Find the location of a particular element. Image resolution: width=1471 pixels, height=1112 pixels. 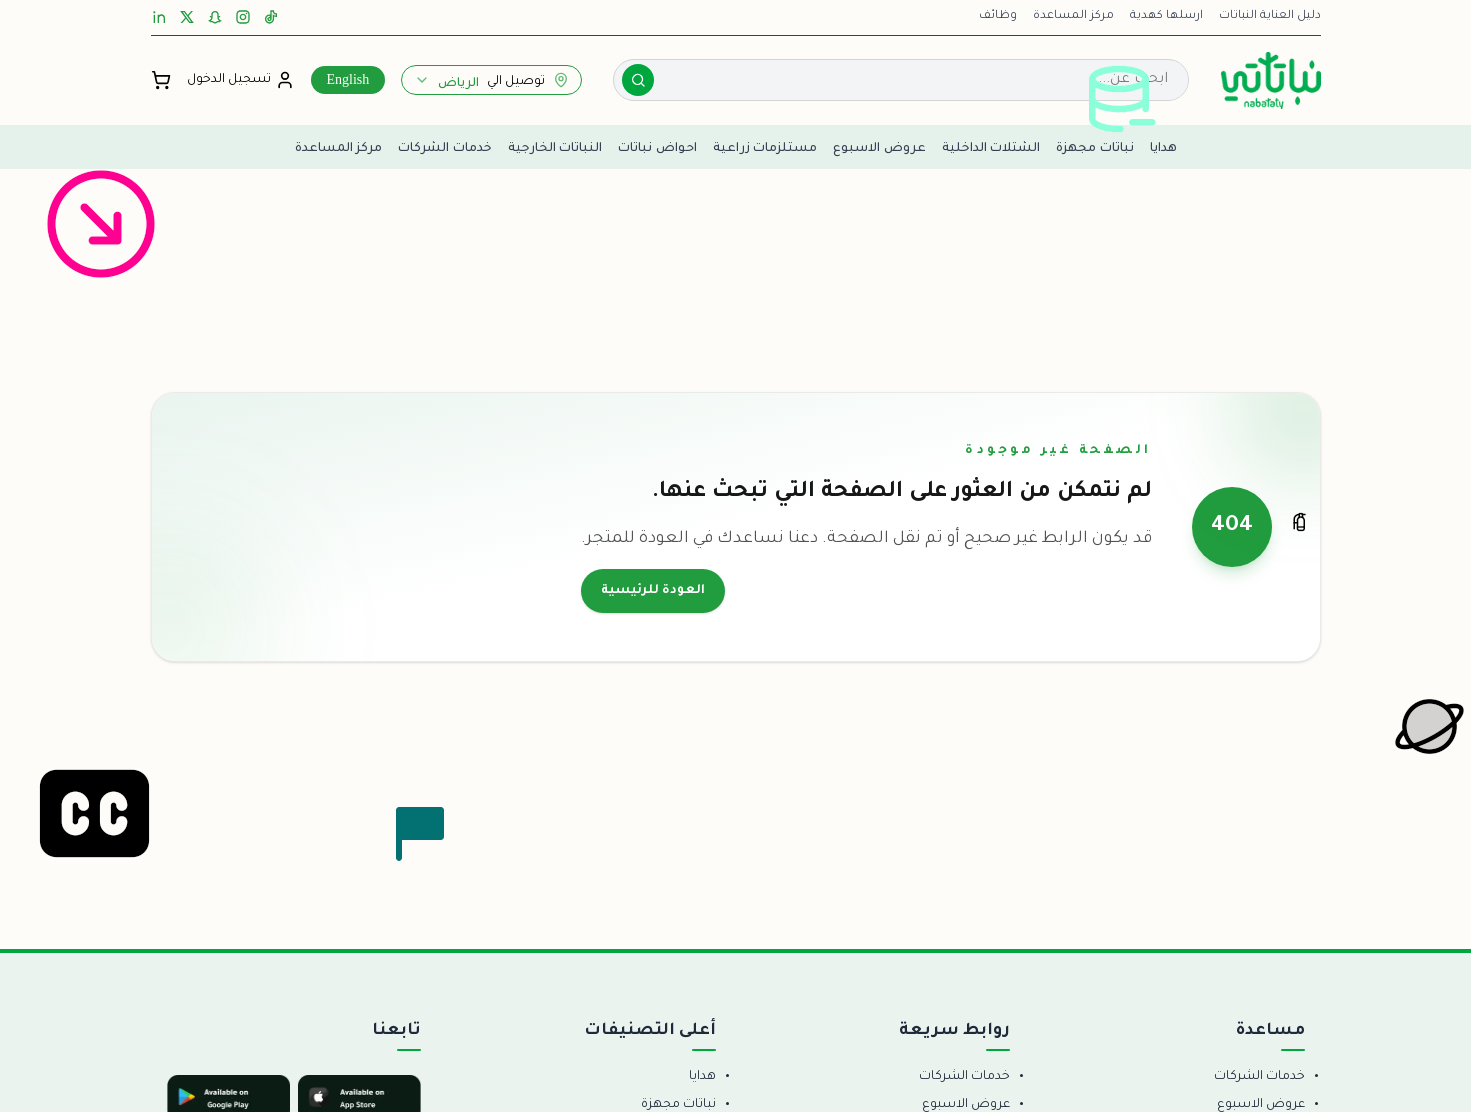

explore global or worldwide content is located at coordinates (1429, 726).